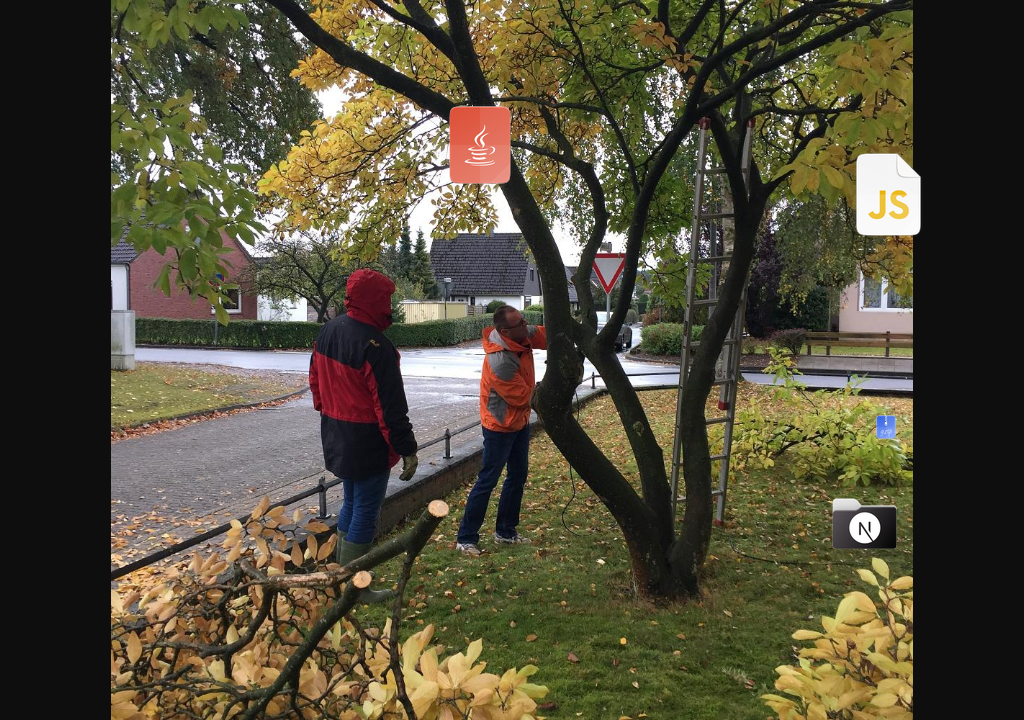 The image size is (1024, 720). I want to click on a javascript source code file, so click(888, 194).